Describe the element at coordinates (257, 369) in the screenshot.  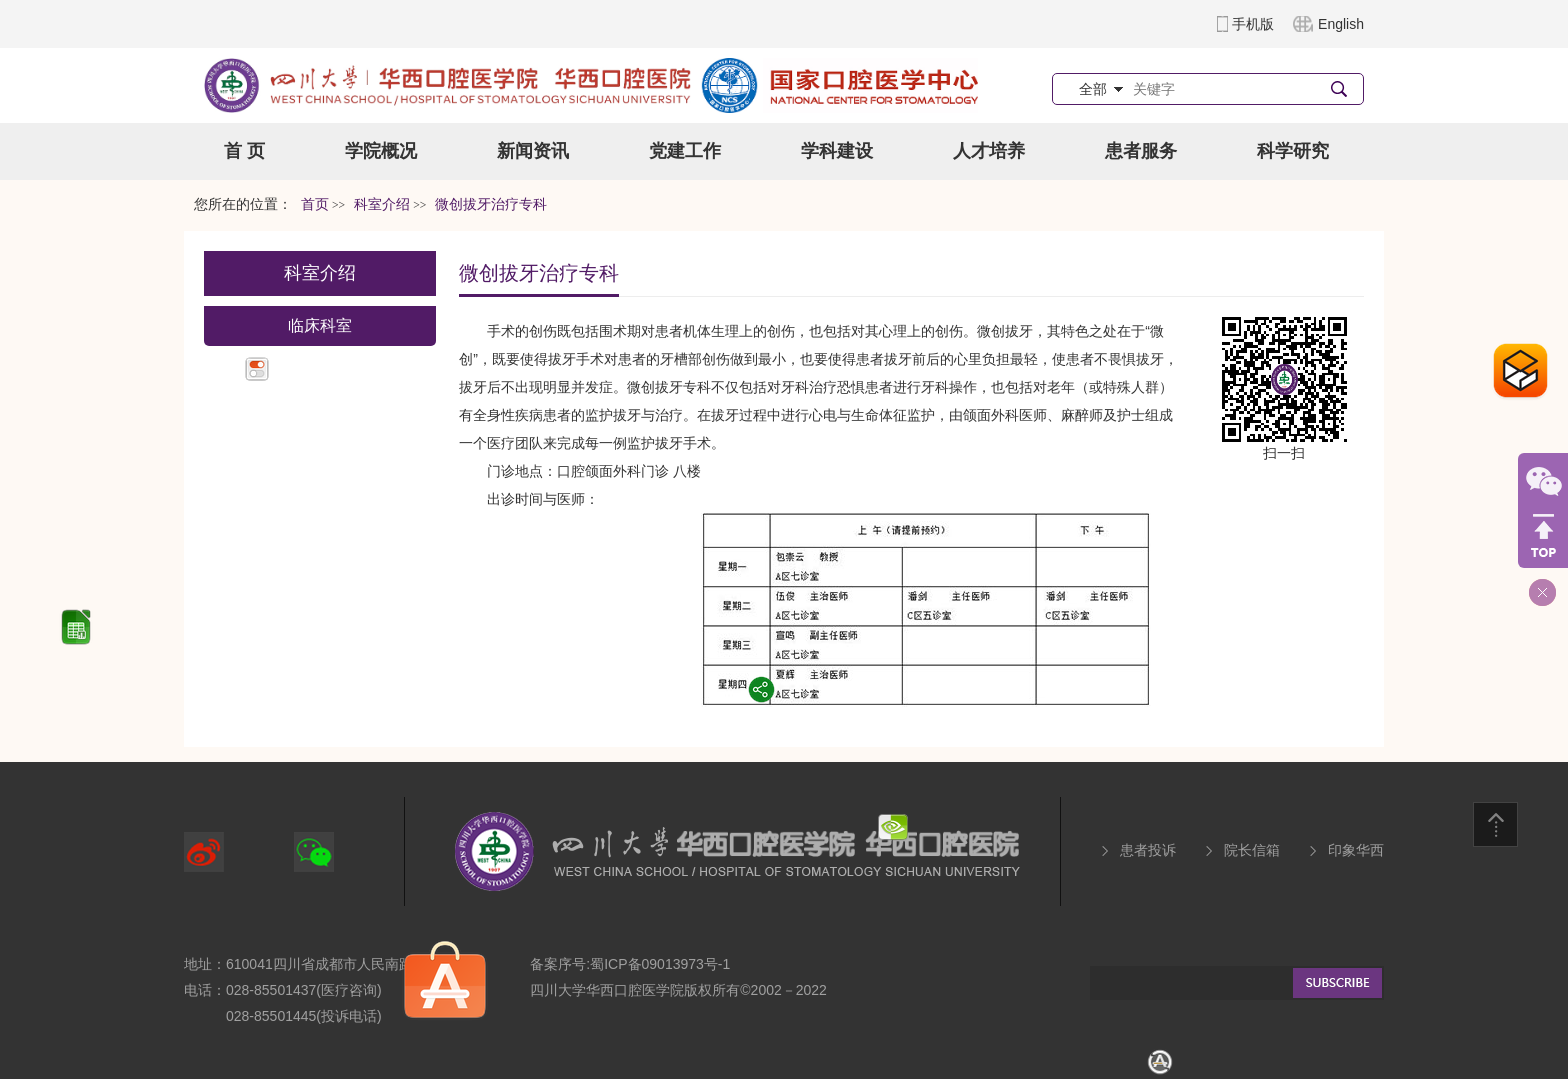
I see `open gnome tweaks to customize system settings` at that location.